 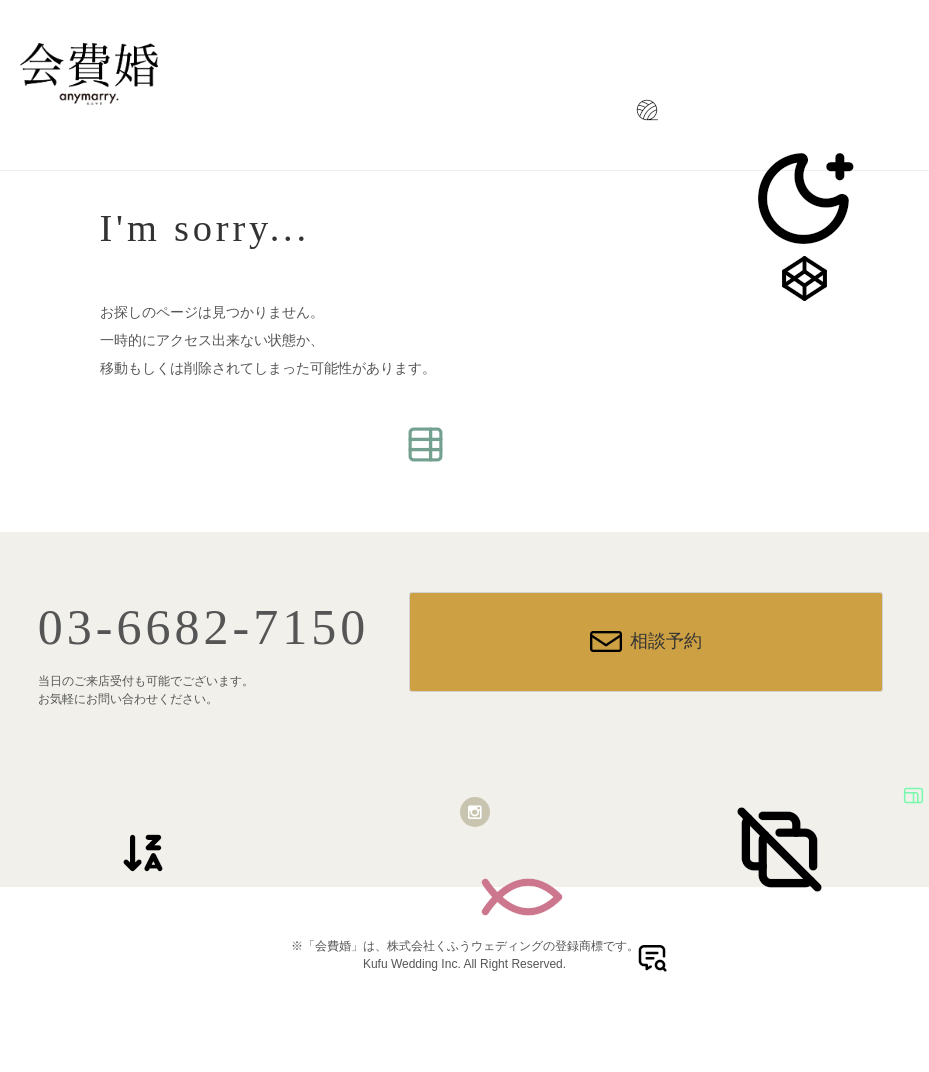 What do you see at coordinates (913, 795) in the screenshot?
I see `adjust aspect ratio settings` at bounding box center [913, 795].